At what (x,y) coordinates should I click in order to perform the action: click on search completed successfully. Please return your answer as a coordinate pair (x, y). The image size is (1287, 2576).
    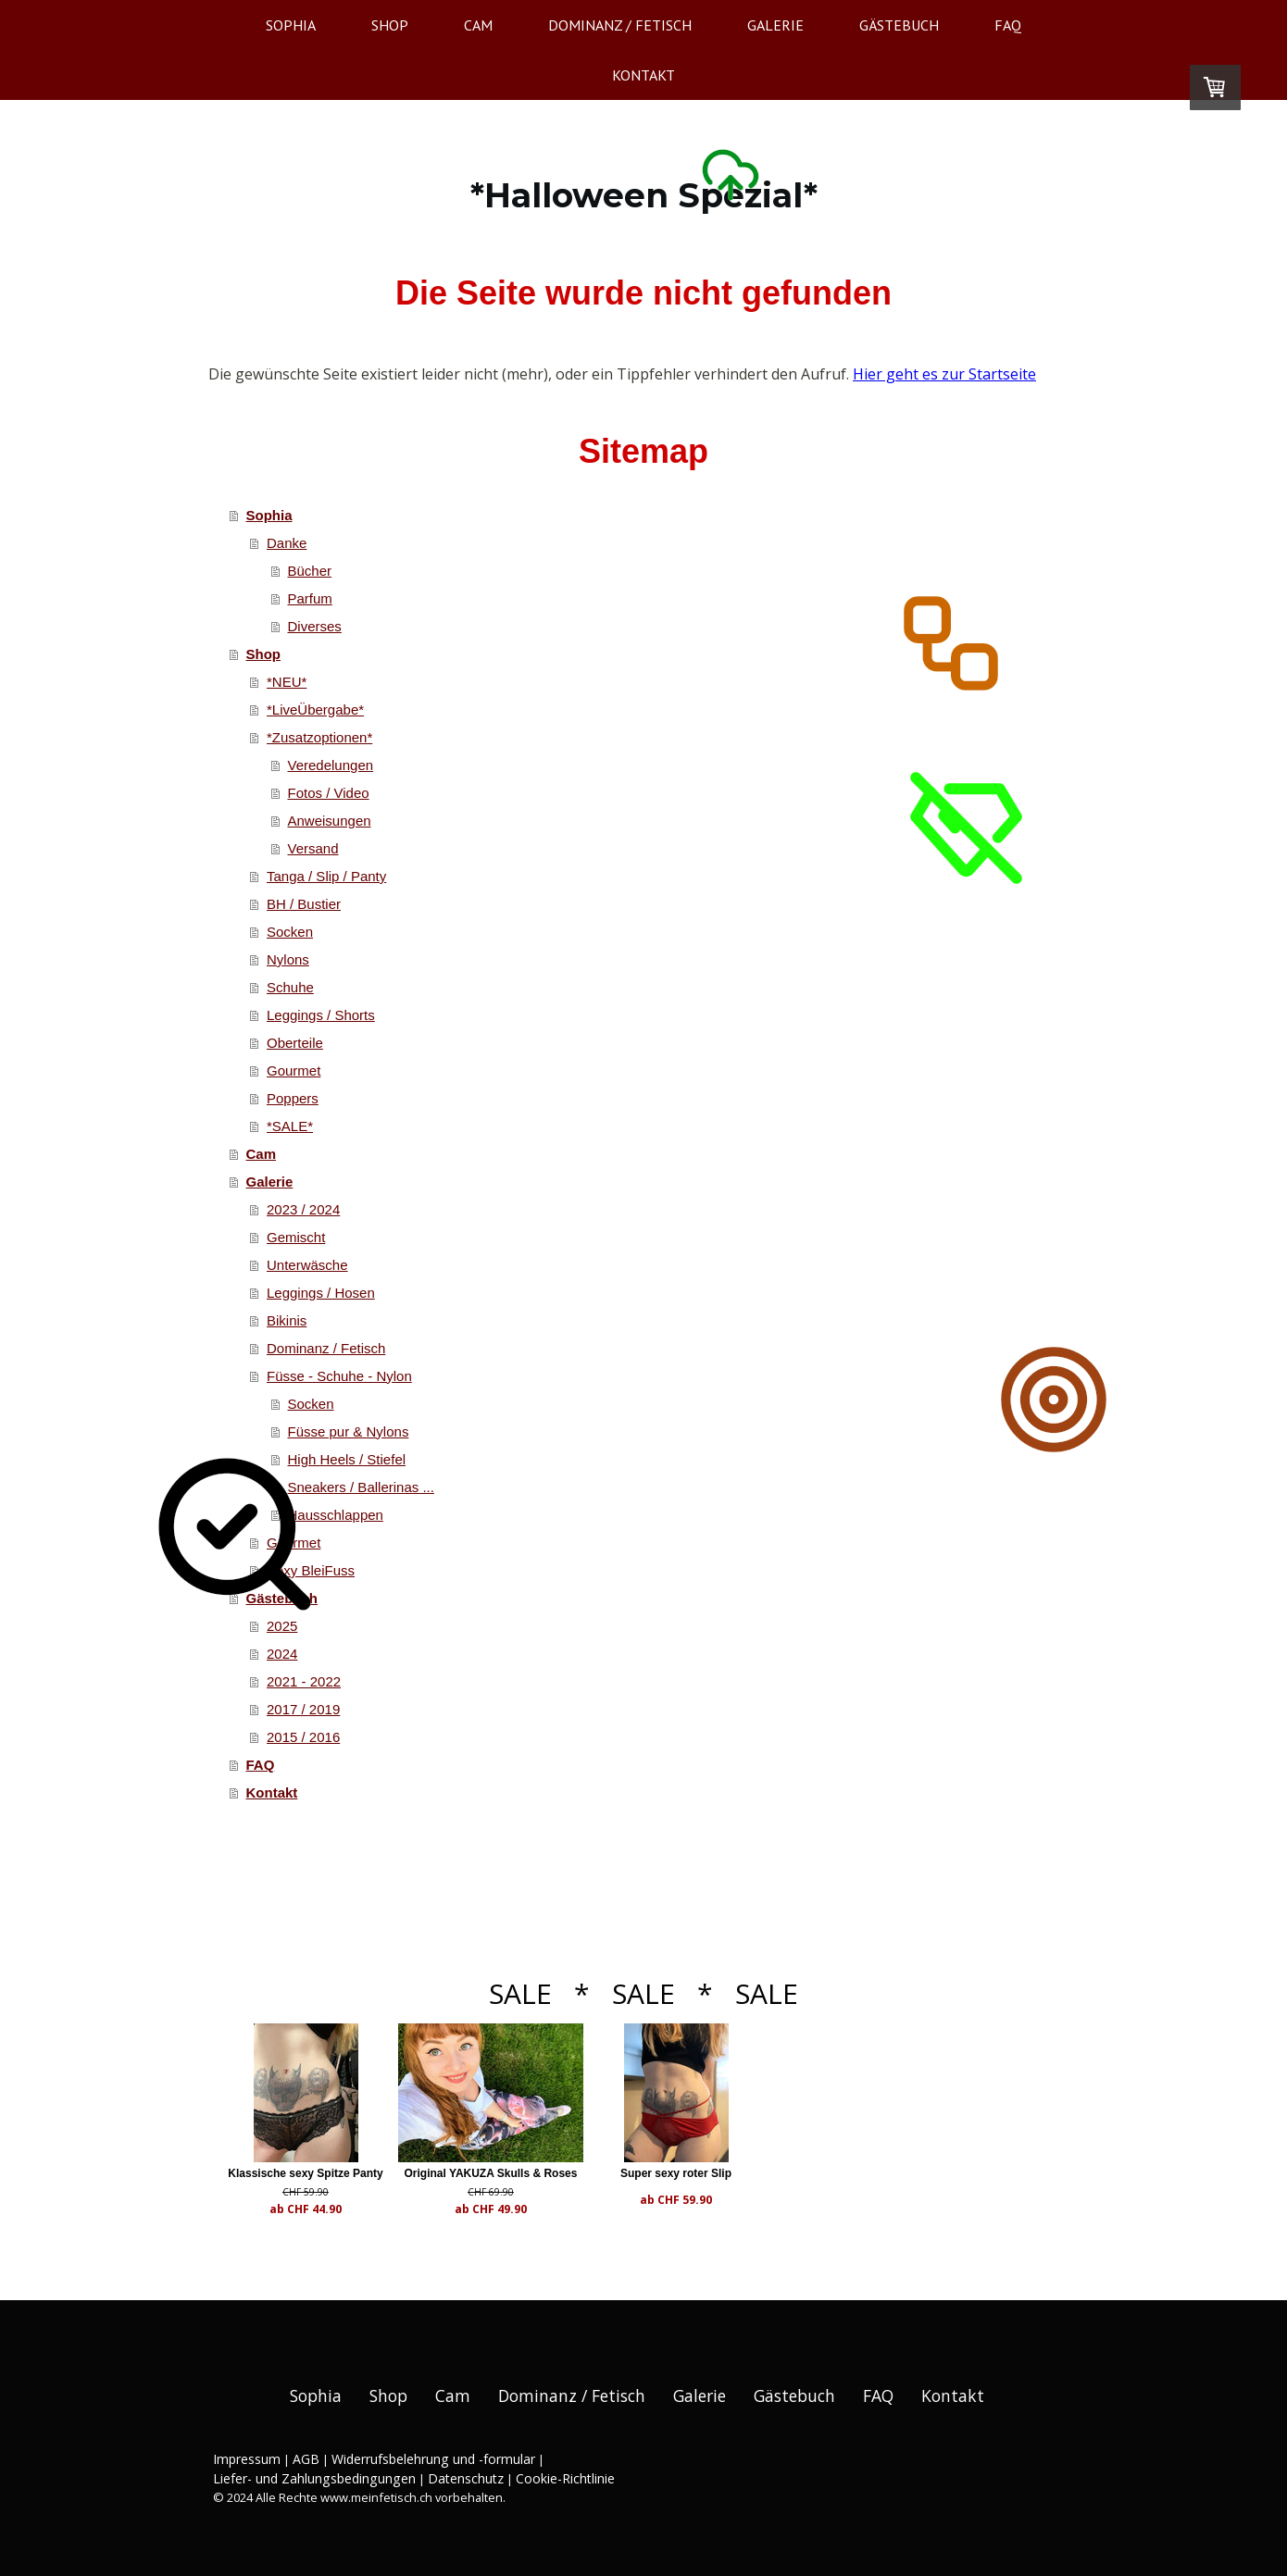
    Looking at the image, I should click on (234, 1534).